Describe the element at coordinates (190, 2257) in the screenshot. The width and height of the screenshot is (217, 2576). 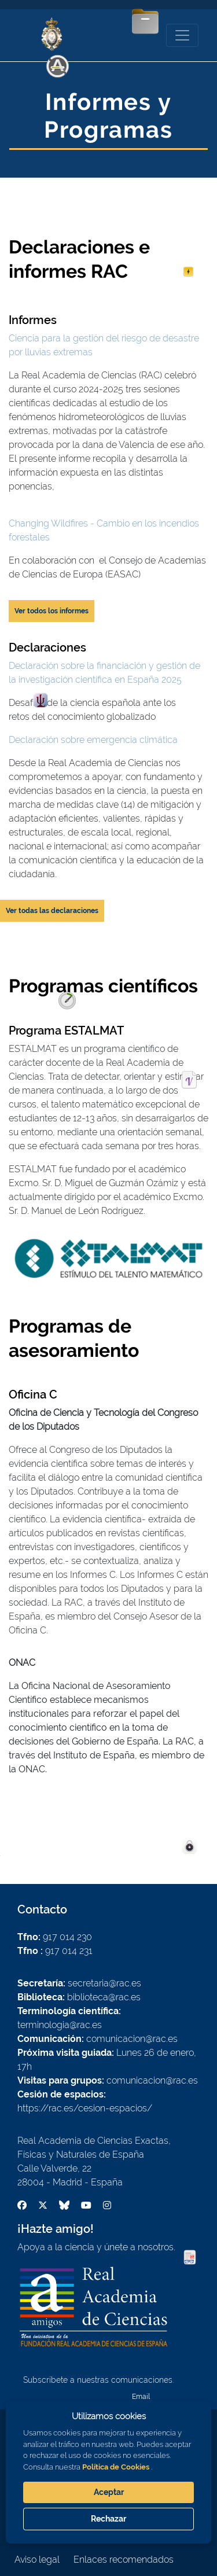
I see `open evince document viewer` at that location.